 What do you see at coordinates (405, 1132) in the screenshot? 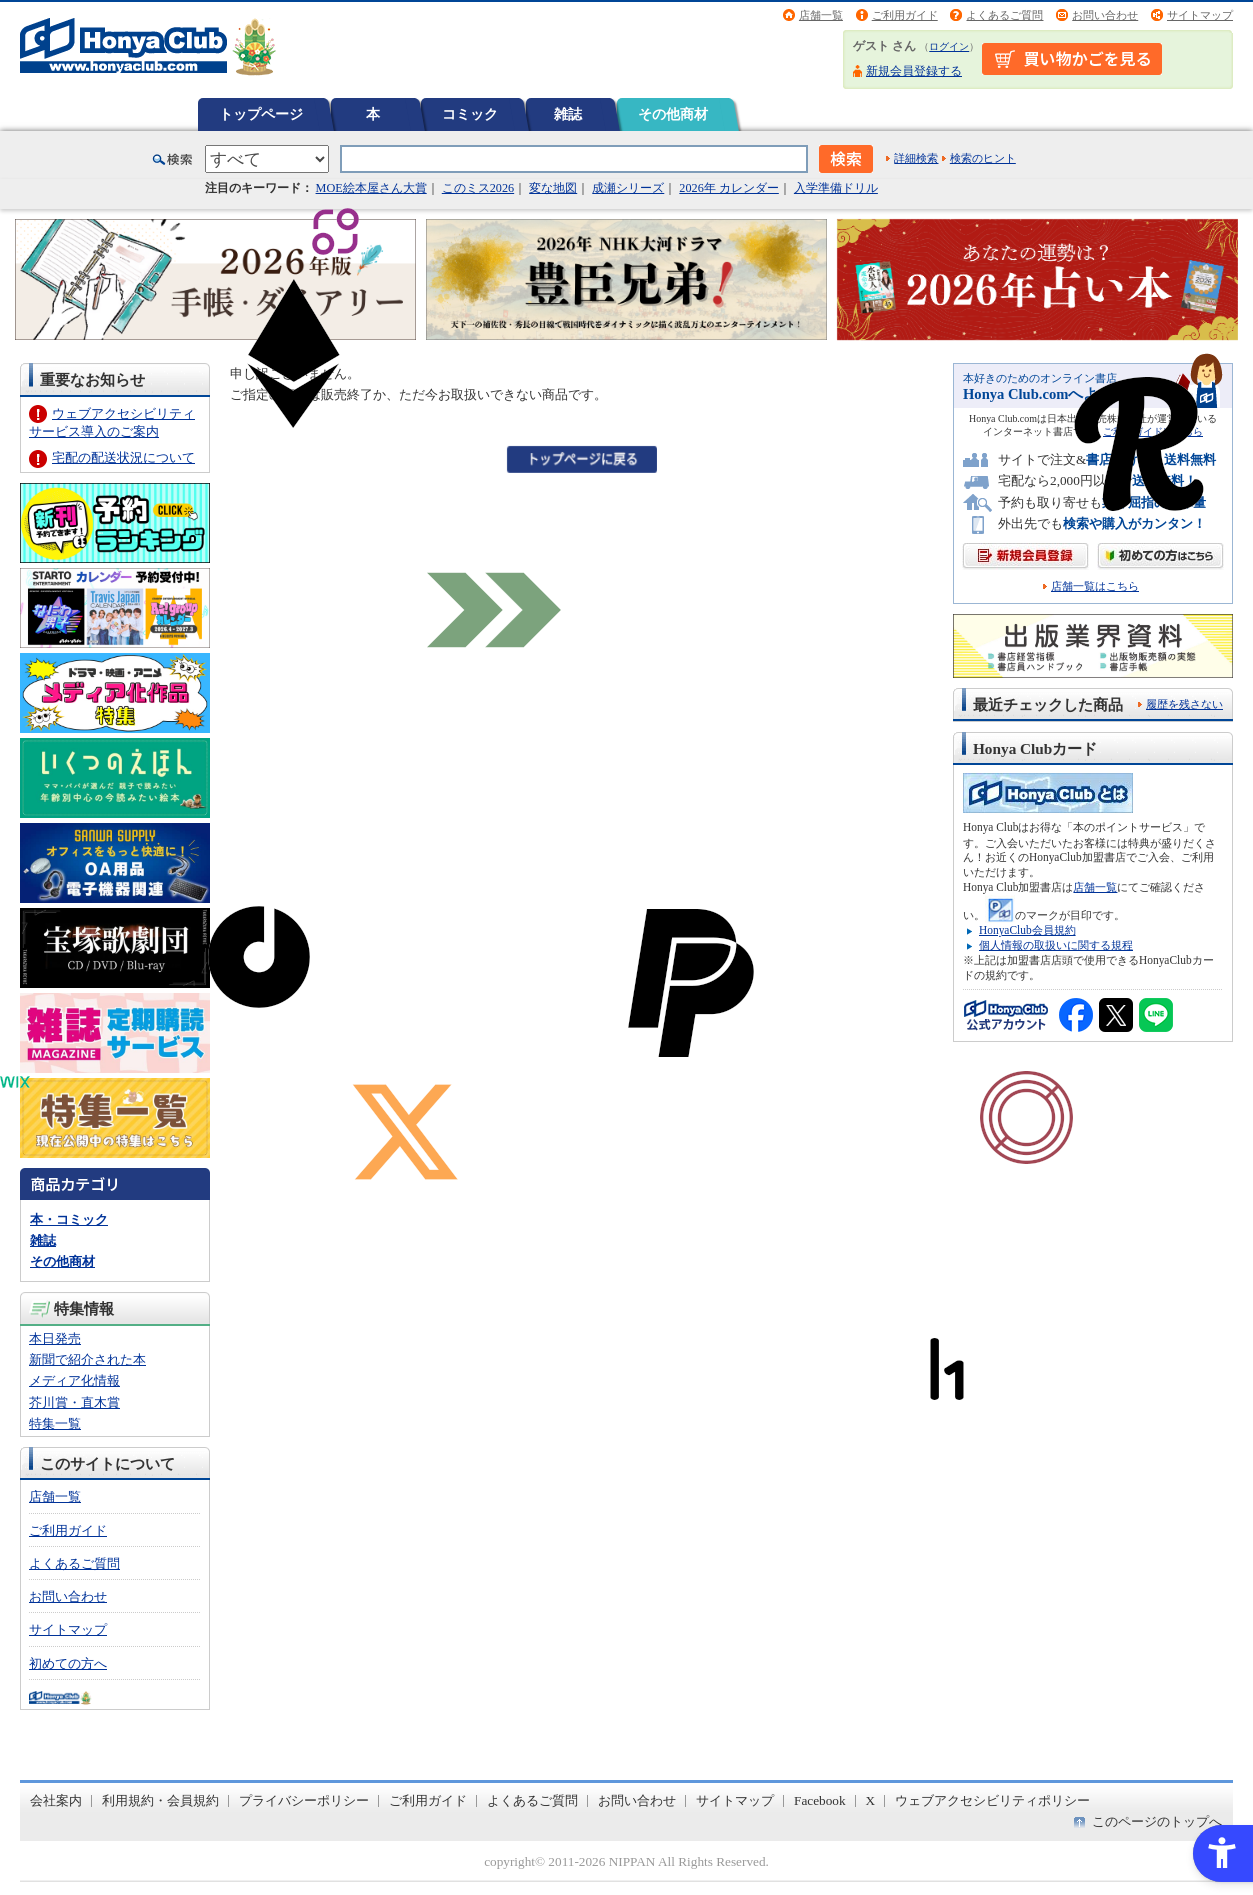
I see `share to X (formerly Twitter)` at bounding box center [405, 1132].